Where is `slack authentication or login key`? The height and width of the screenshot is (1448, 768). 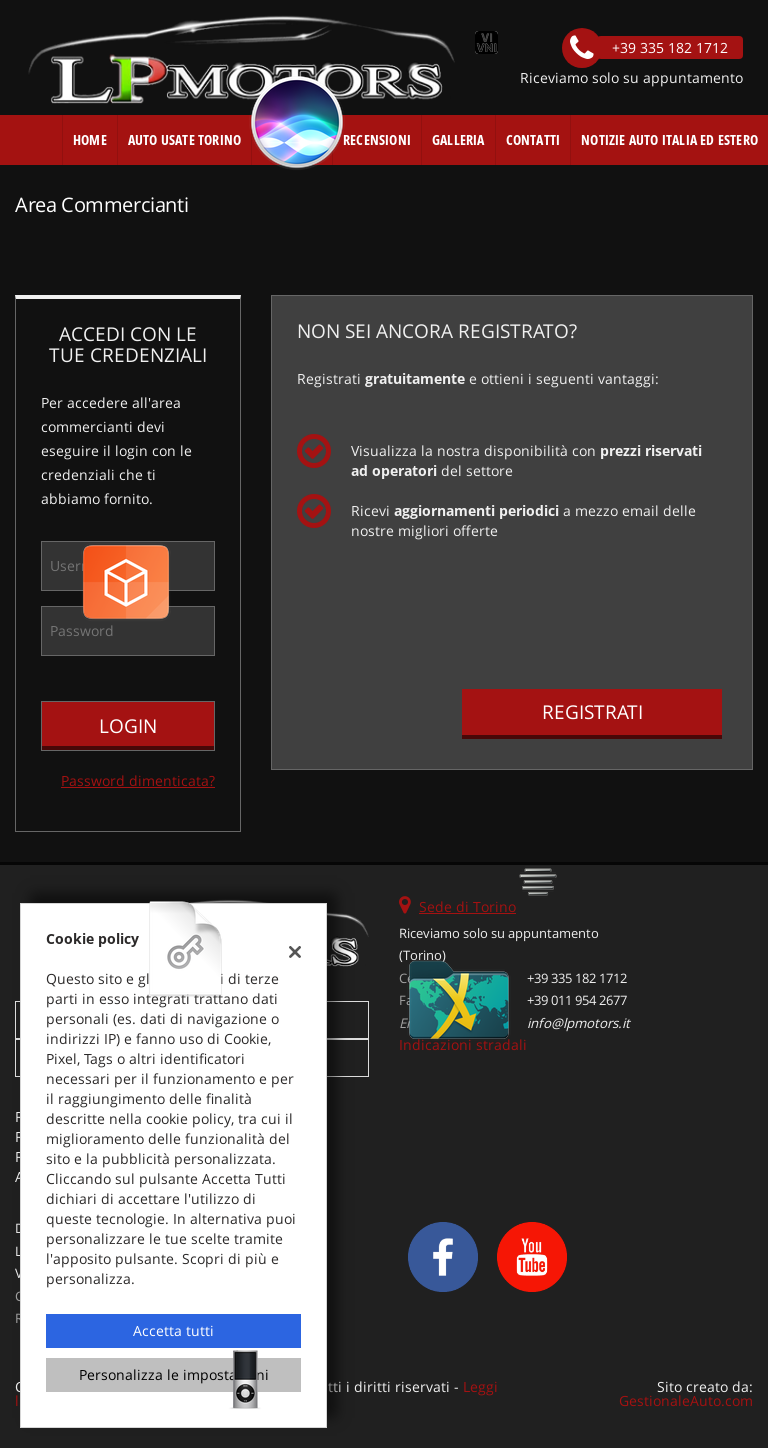 slack authentication or login key is located at coordinates (185, 950).